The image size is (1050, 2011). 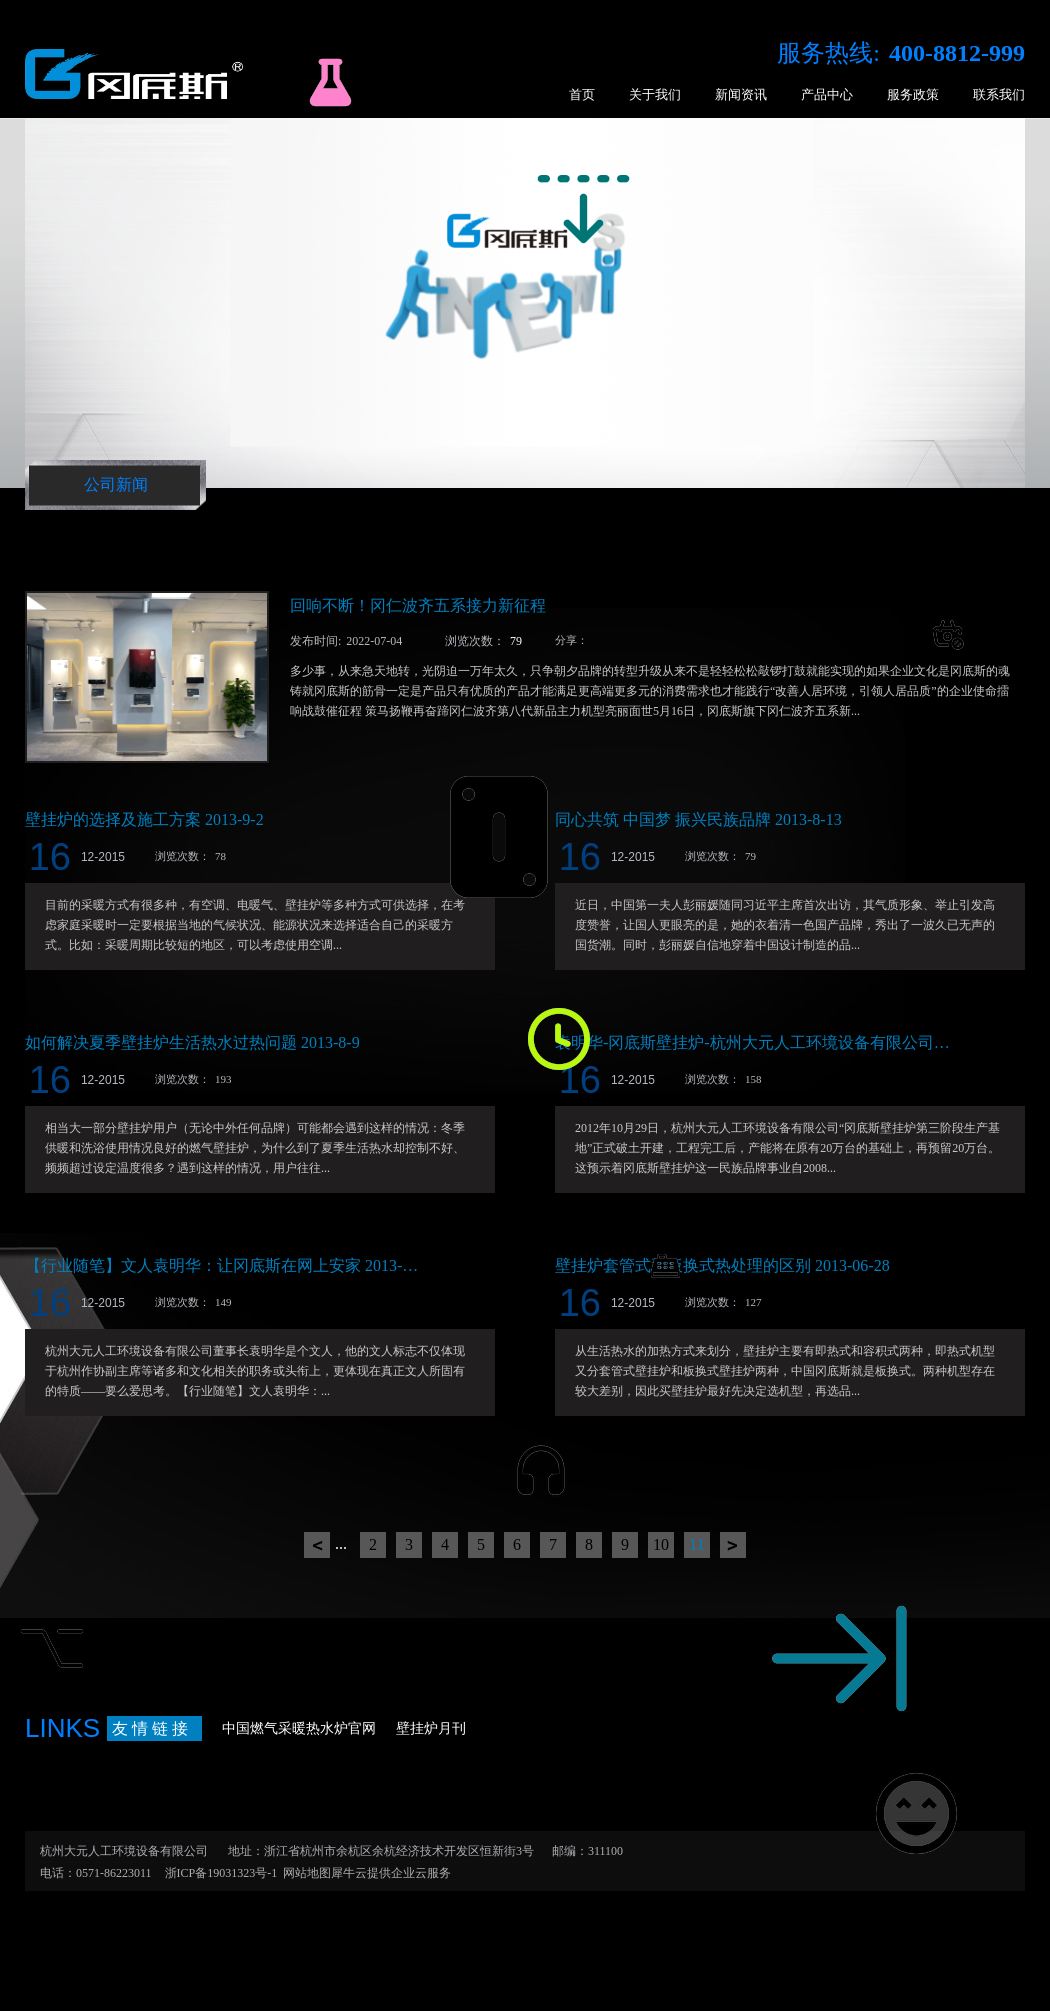 What do you see at coordinates (947, 633) in the screenshot?
I see `cancel or remove shopping basket` at bounding box center [947, 633].